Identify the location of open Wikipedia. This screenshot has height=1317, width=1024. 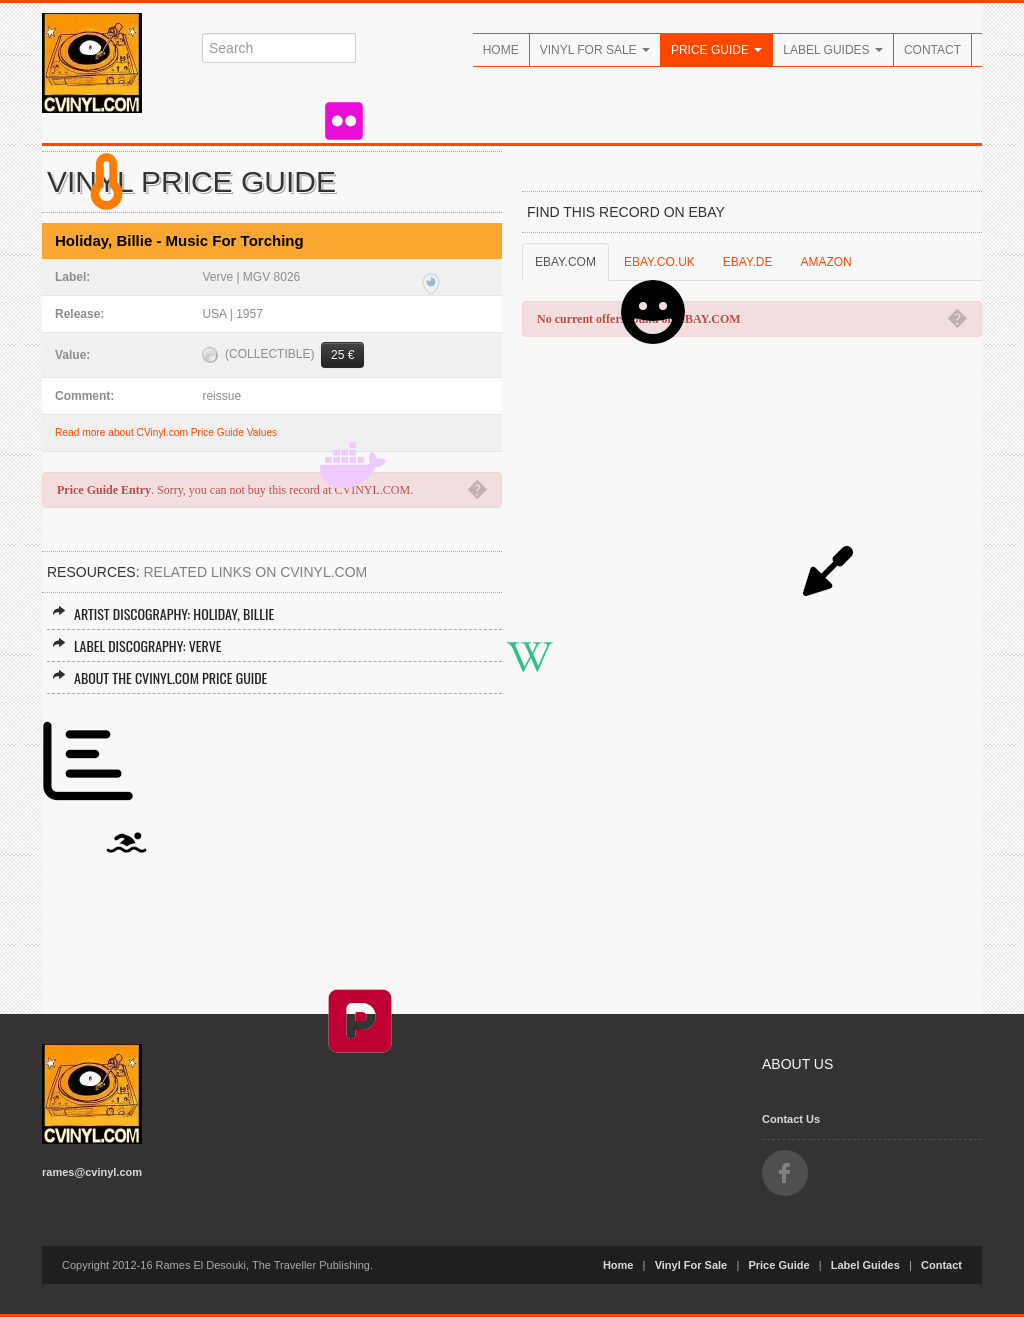
(530, 657).